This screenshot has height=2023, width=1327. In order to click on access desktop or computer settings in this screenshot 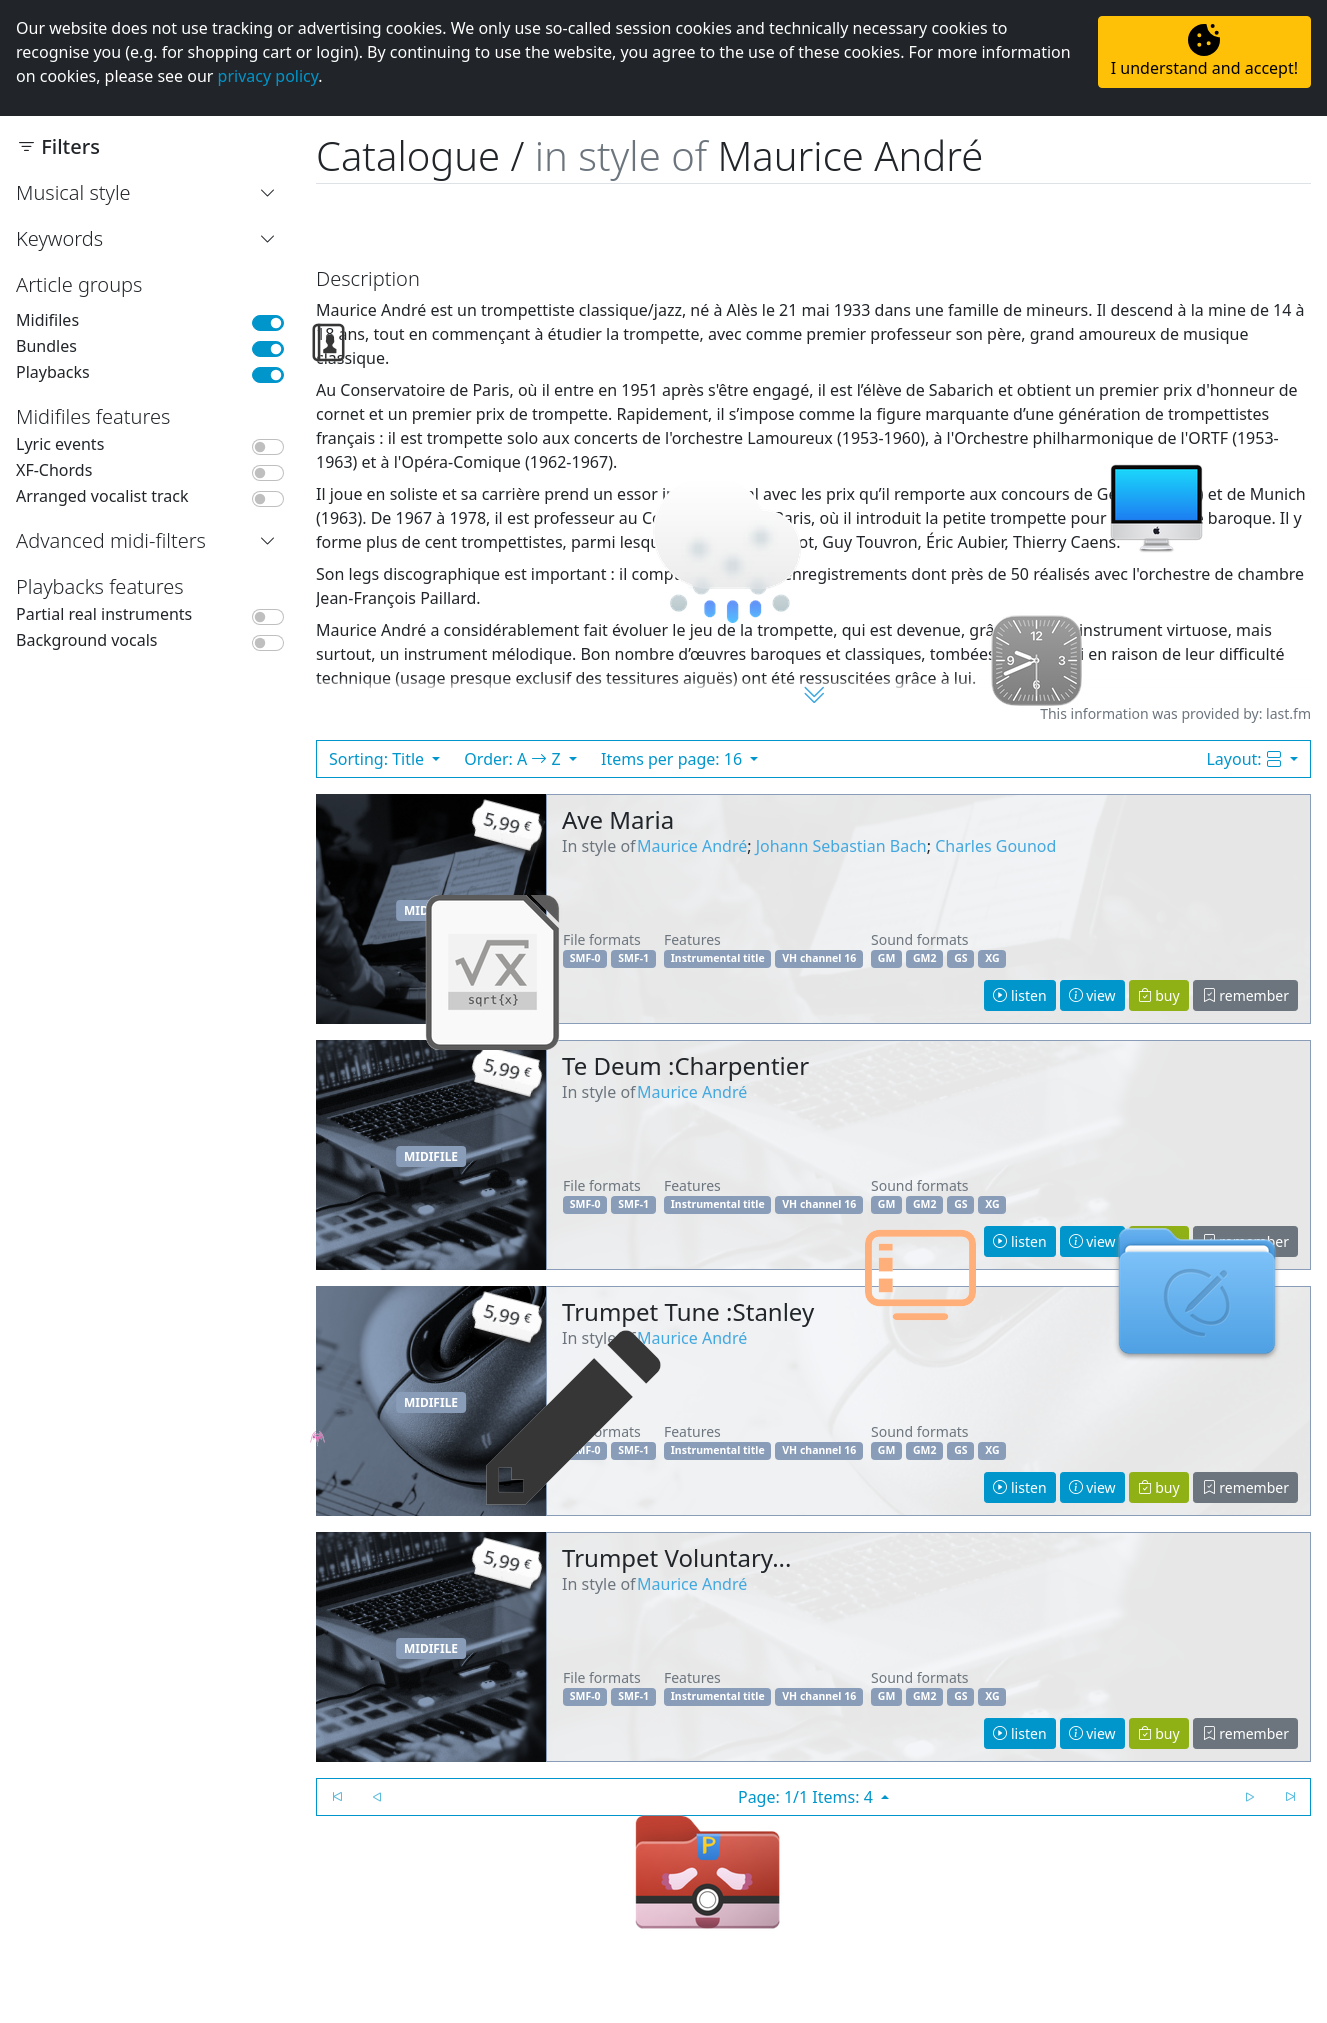, I will do `click(1156, 508)`.